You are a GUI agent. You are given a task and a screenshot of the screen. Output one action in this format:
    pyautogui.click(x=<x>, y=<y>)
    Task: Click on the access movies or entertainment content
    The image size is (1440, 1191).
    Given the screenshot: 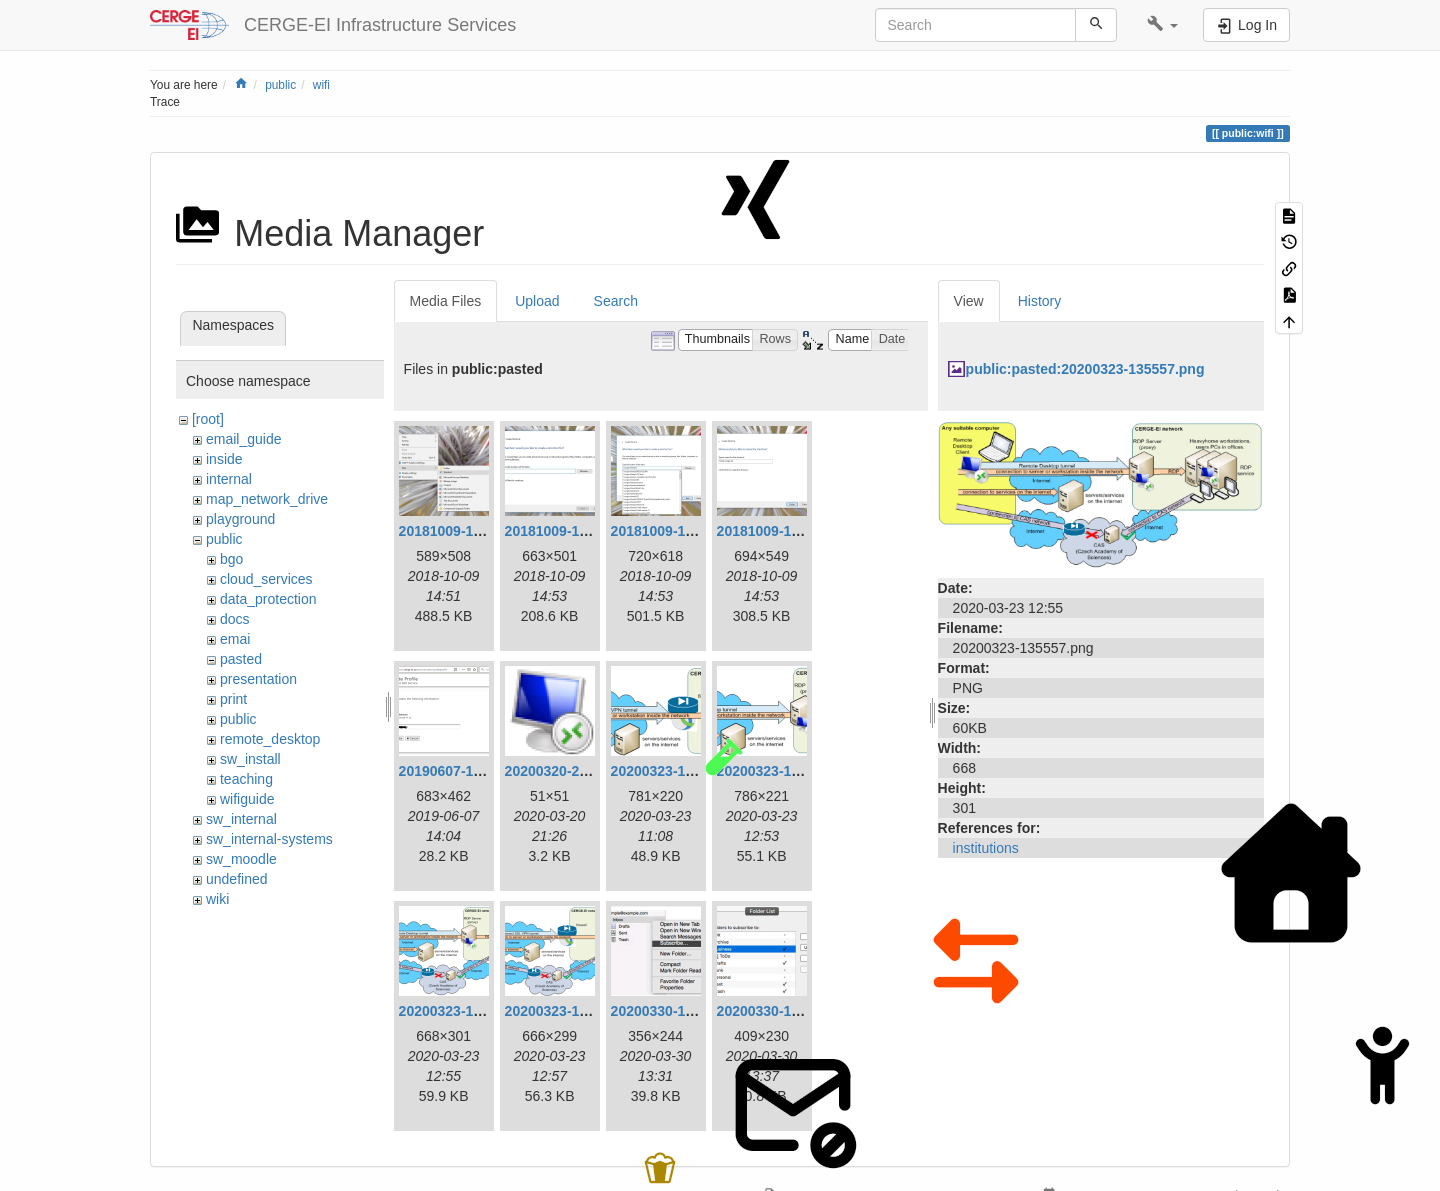 What is the action you would take?
    pyautogui.click(x=660, y=1169)
    